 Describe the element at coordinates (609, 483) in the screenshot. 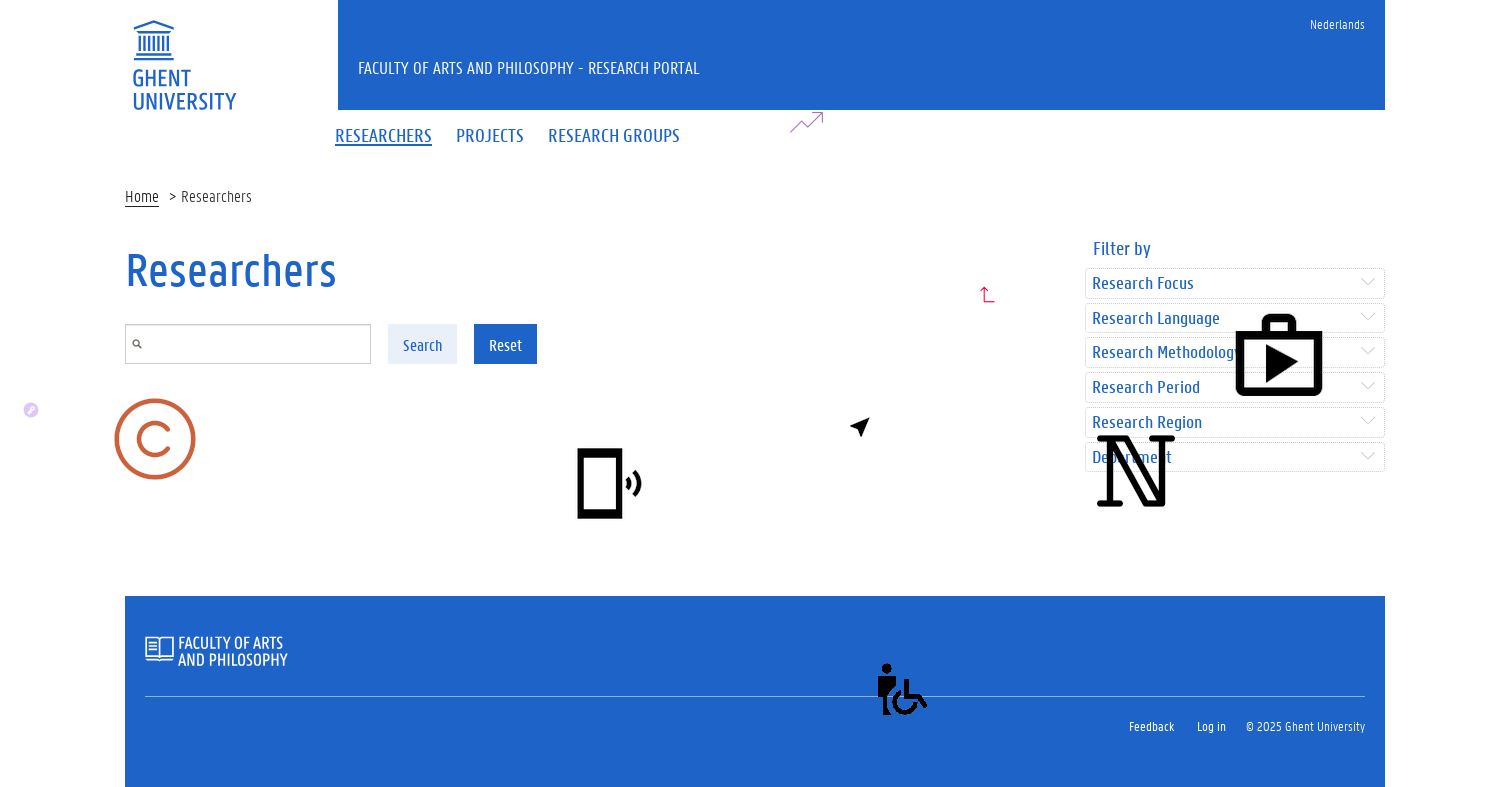

I see `incoming call or notification on linked device` at that location.